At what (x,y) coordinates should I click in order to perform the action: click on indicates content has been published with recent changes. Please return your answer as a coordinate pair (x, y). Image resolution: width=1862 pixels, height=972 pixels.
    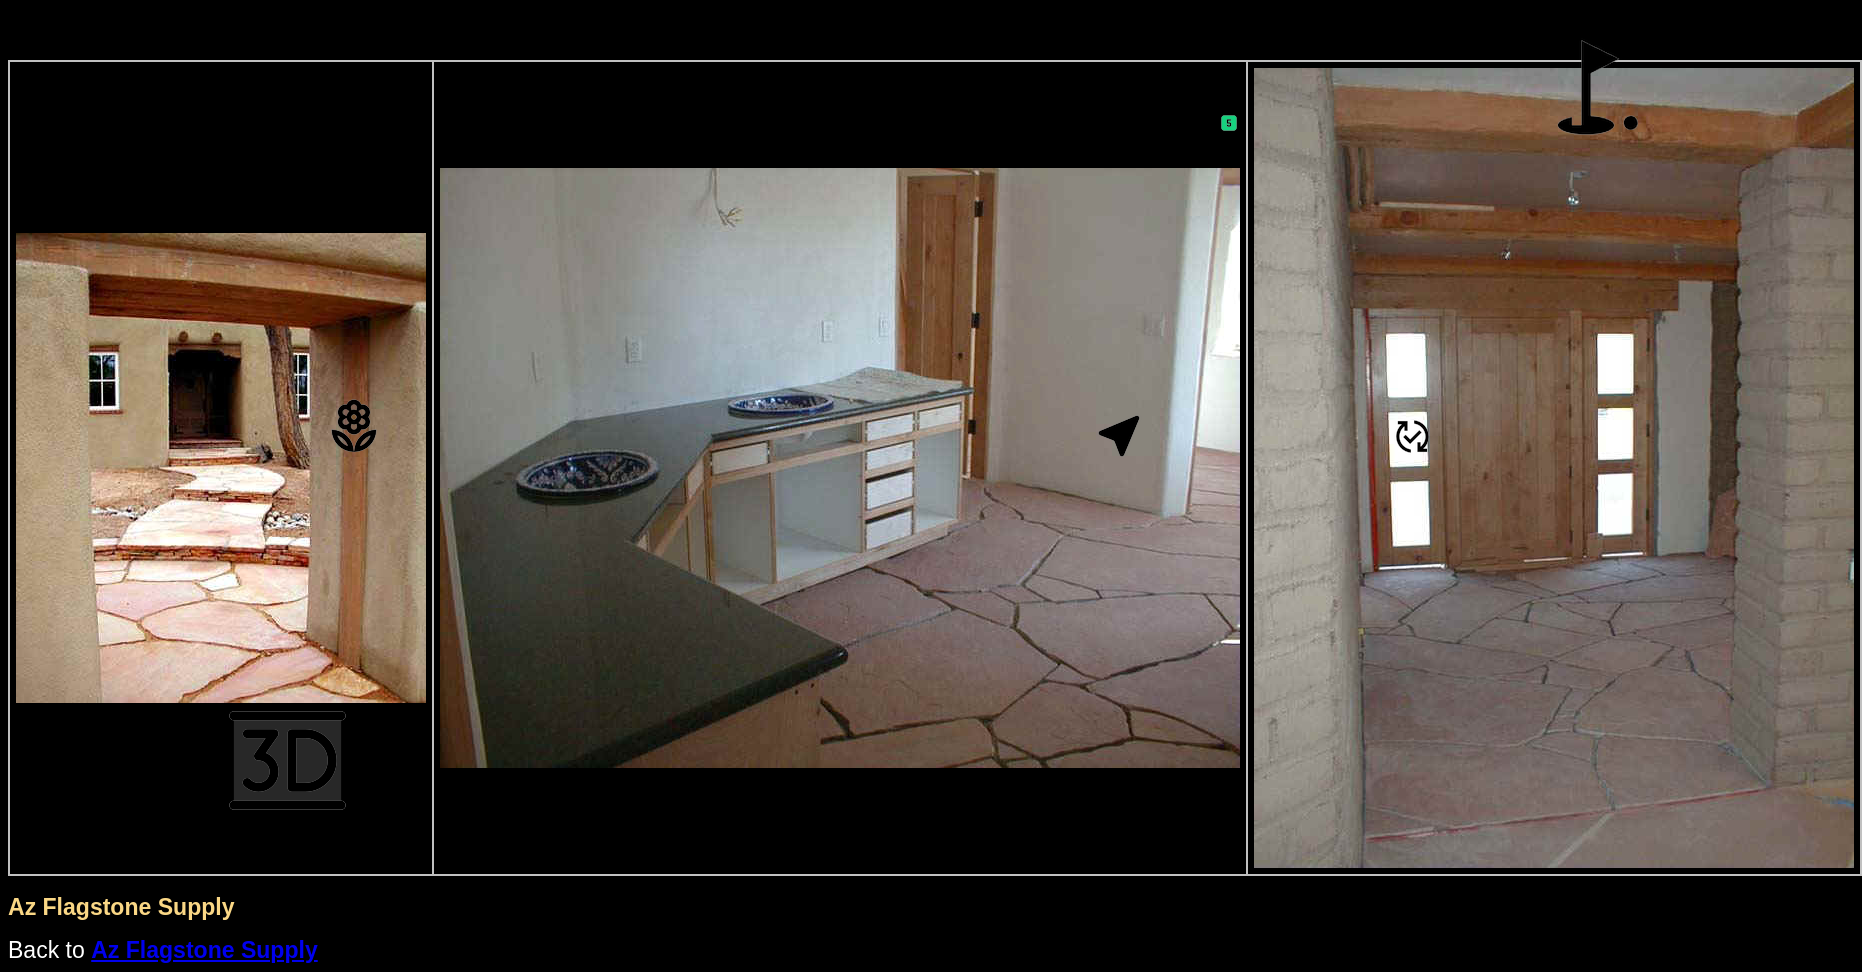
    Looking at the image, I should click on (1412, 436).